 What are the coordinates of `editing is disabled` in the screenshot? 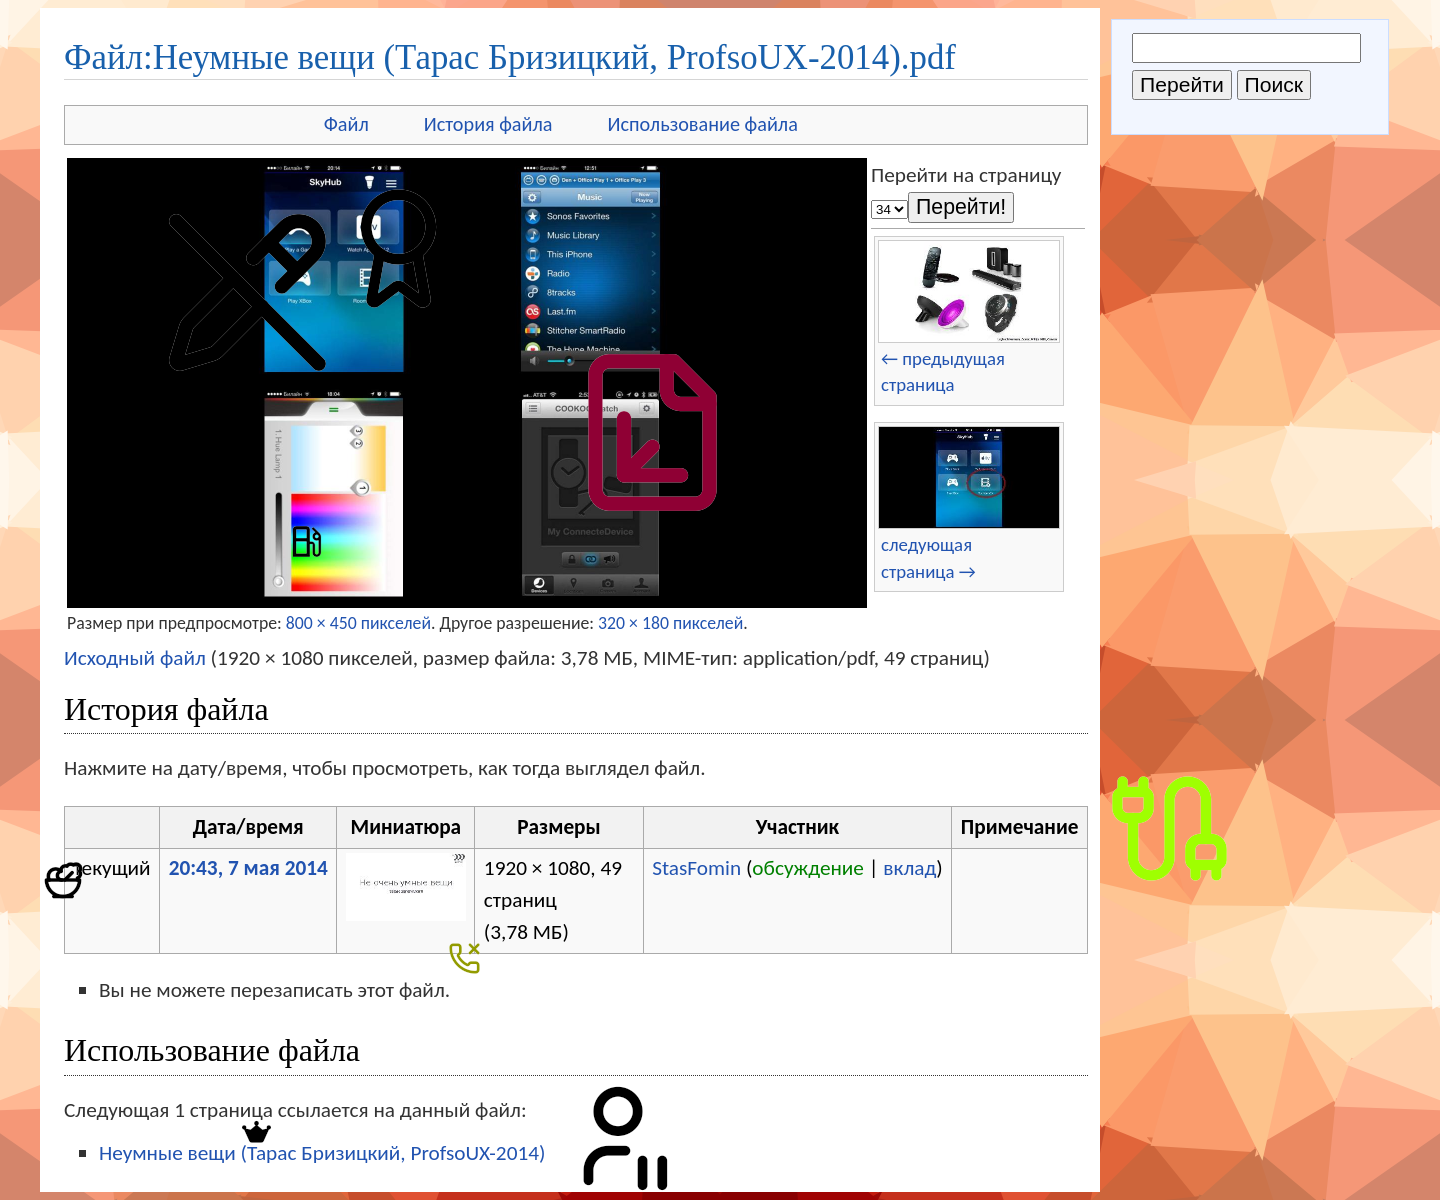 It's located at (247, 292).